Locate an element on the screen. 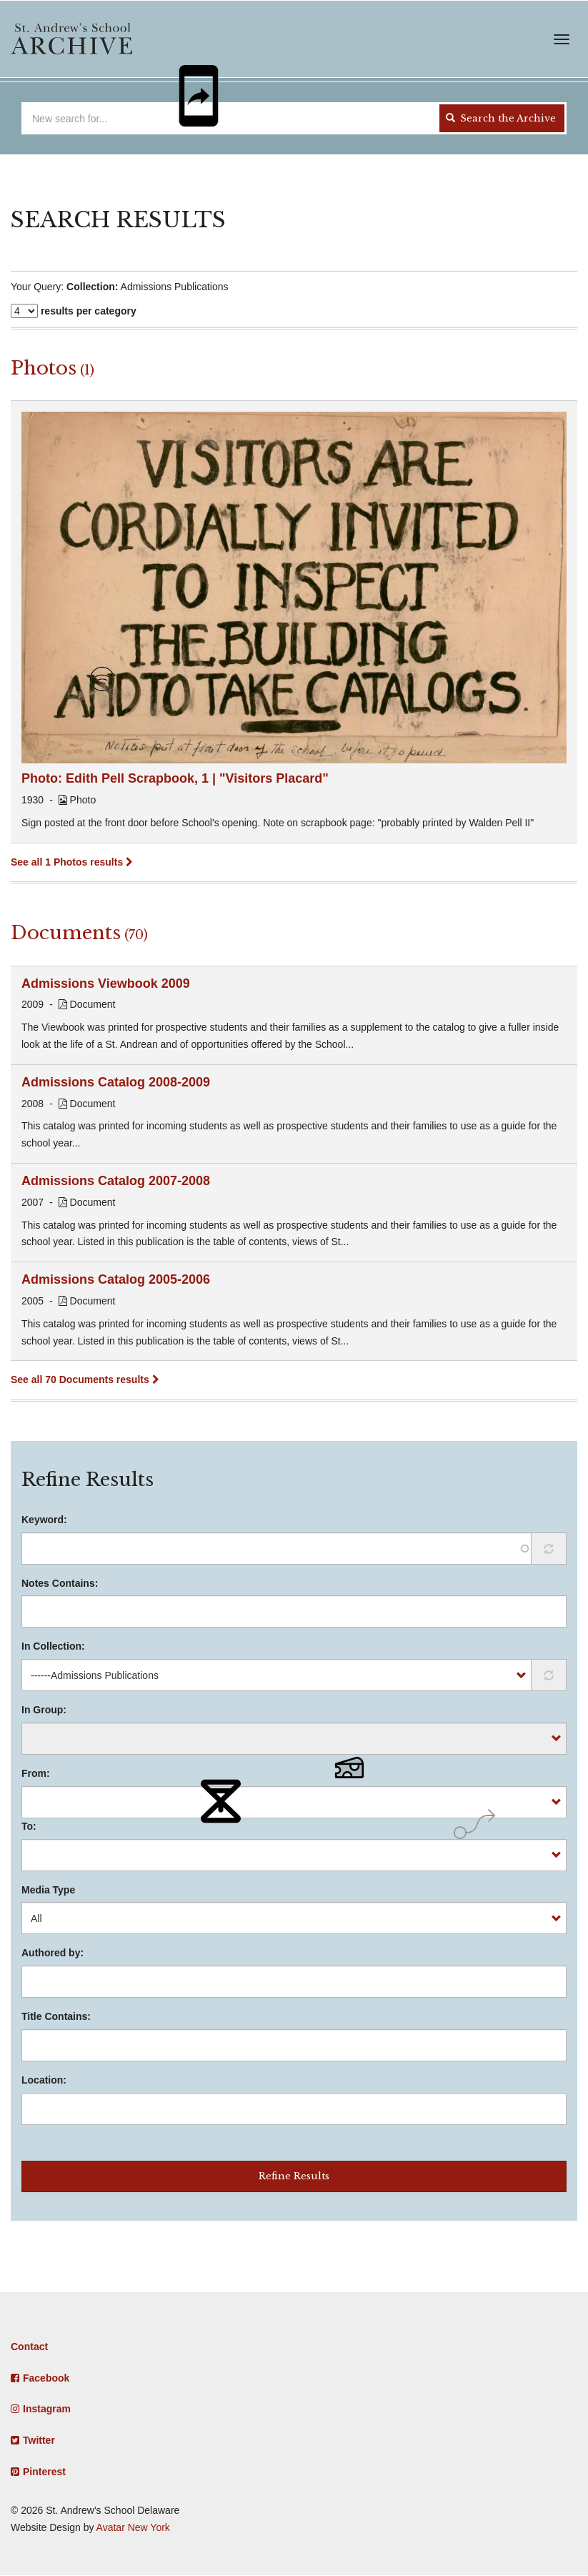 The width and height of the screenshot is (588, 2576). indicates a workflow or process flow direction is located at coordinates (474, 1824).